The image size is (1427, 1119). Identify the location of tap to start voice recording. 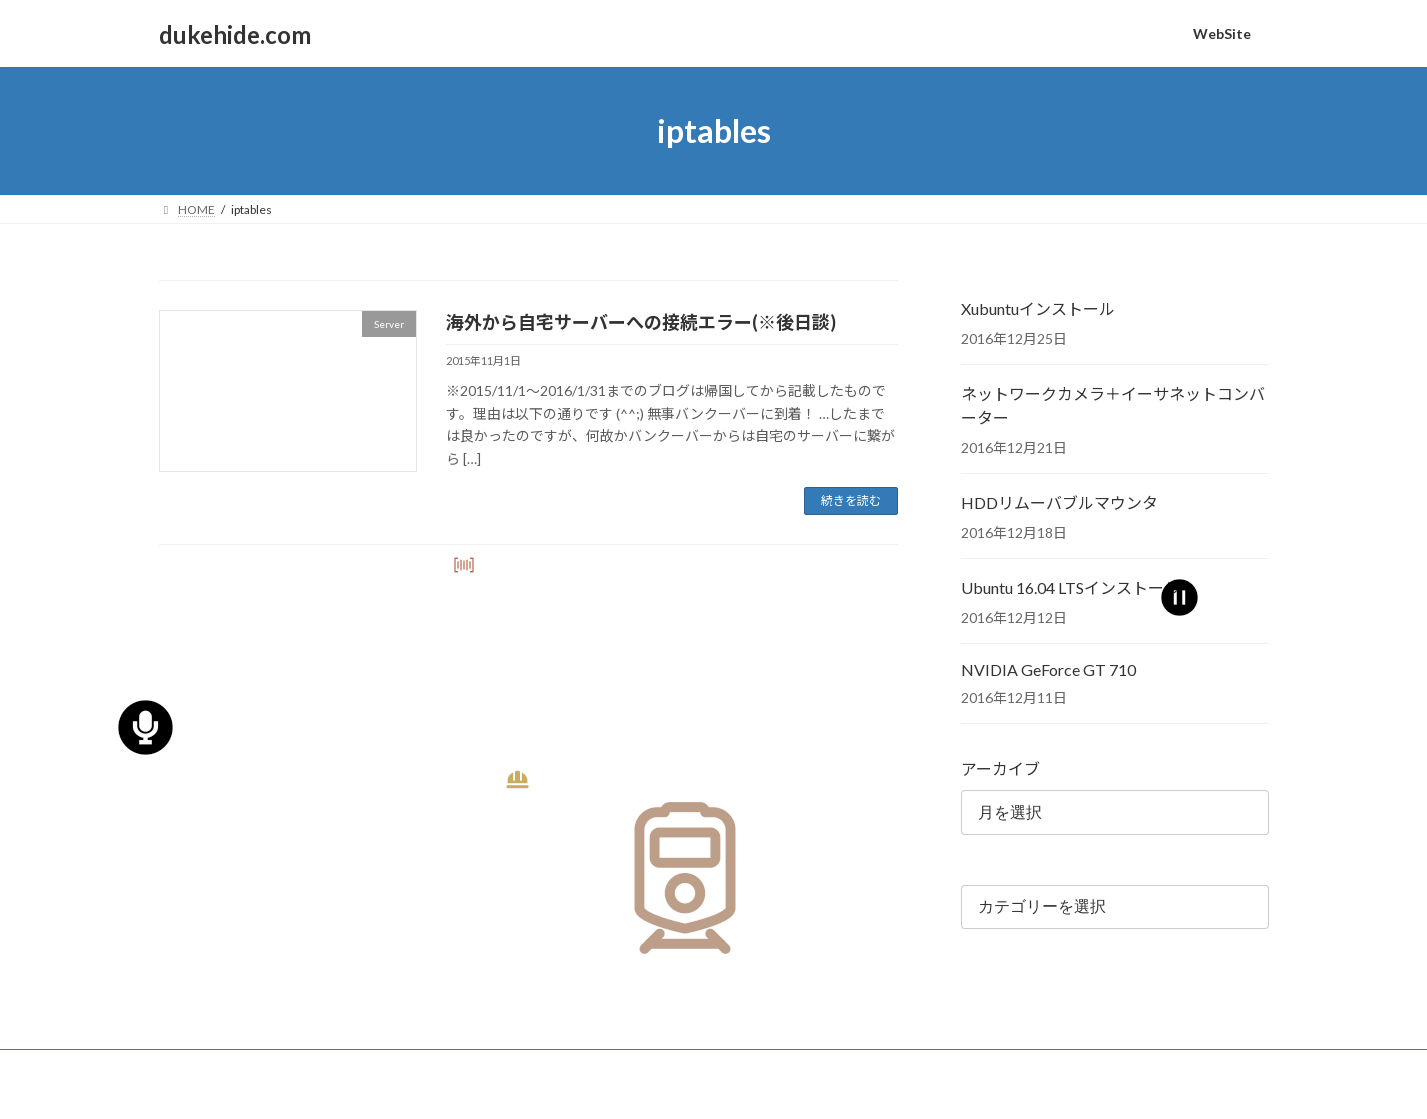
(145, 727).